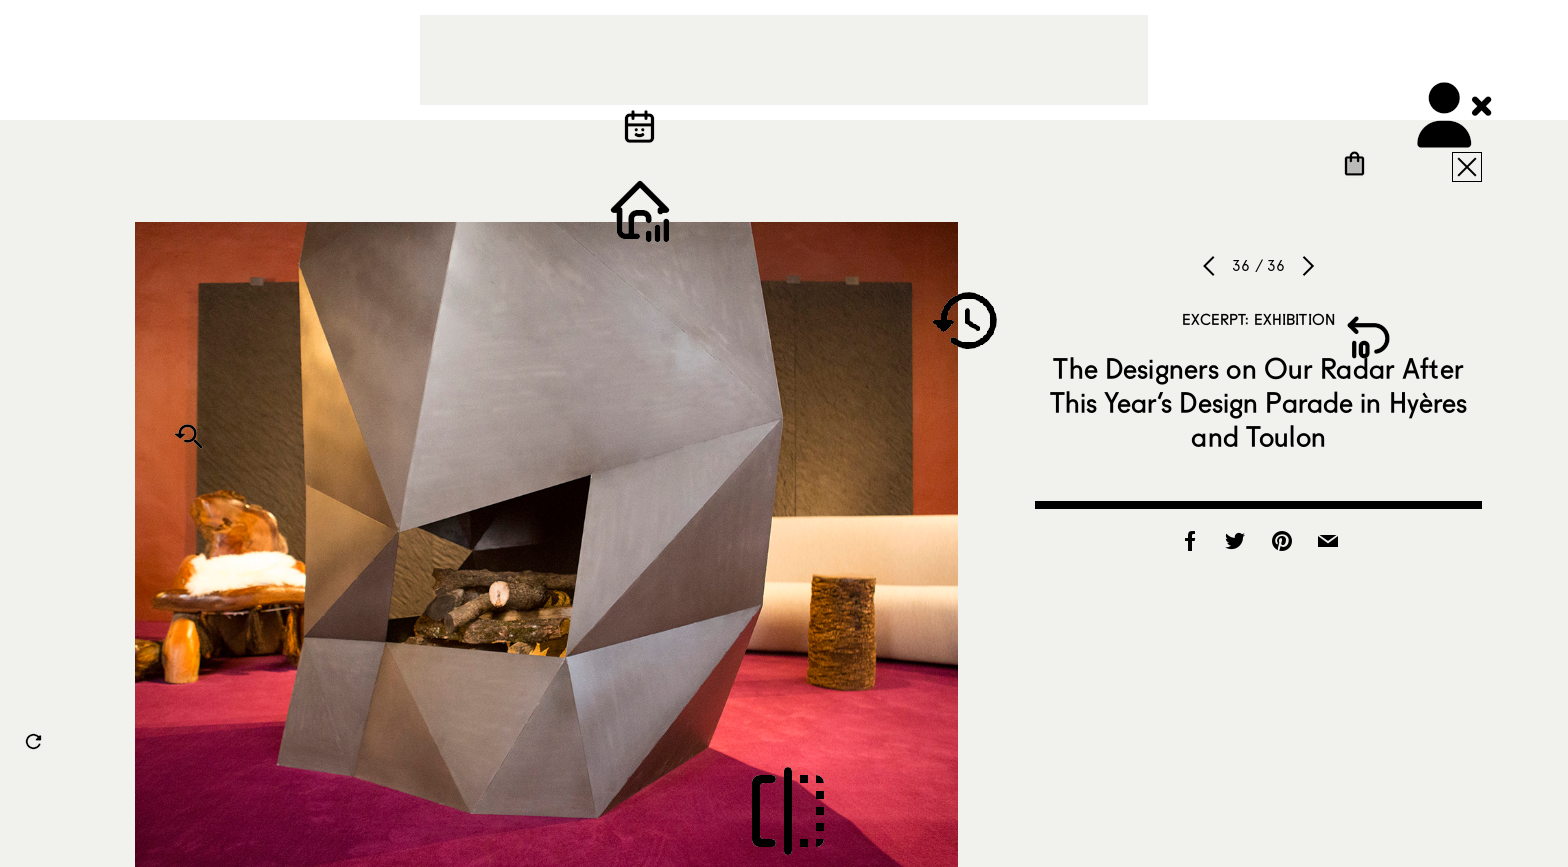 This screenshot has width=1568, height=867. Describe the element at coordinates (1354, 163) in the screenshot. I see `view your shopping bag` at that location.